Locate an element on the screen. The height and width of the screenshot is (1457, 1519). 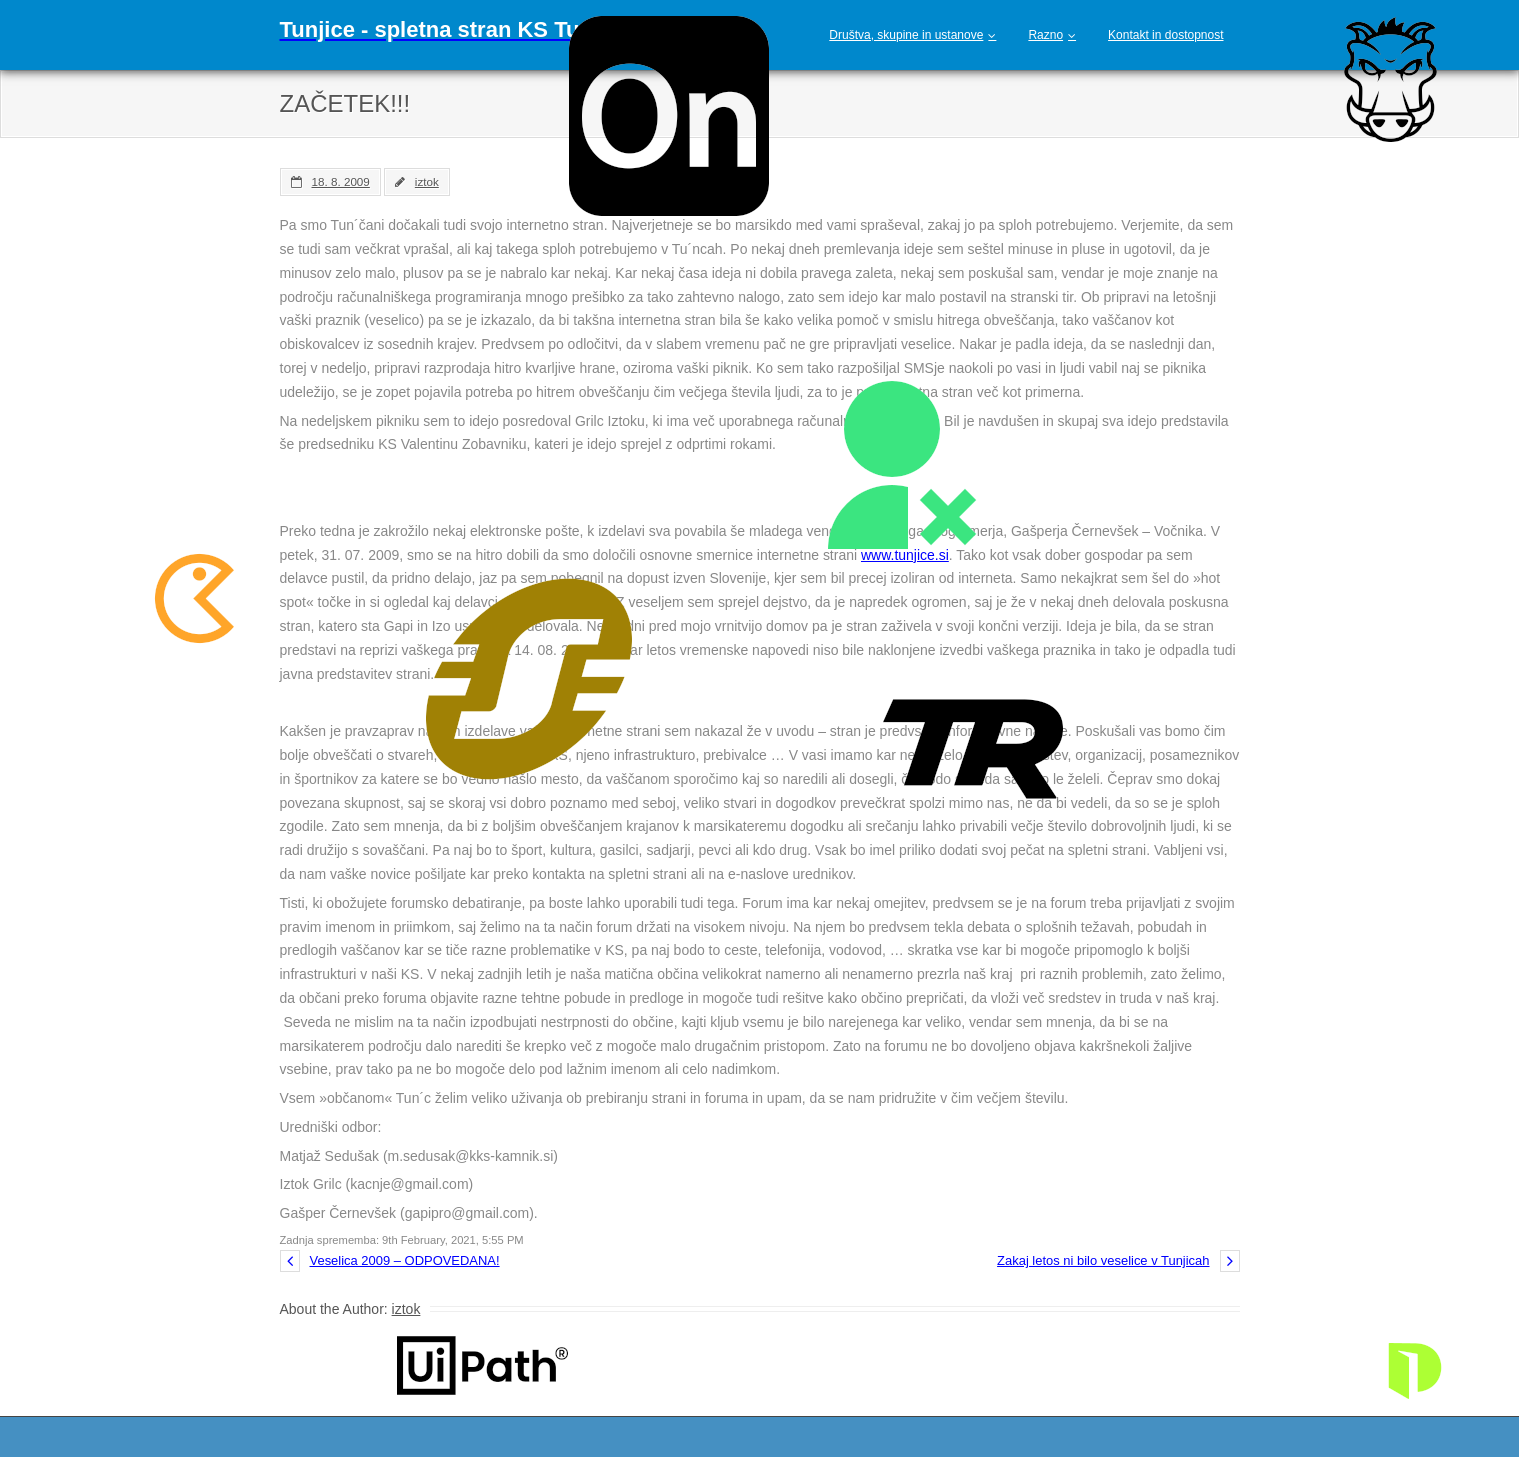
open the TrainerRoad cycling training app is located at coordinates (973, 749).